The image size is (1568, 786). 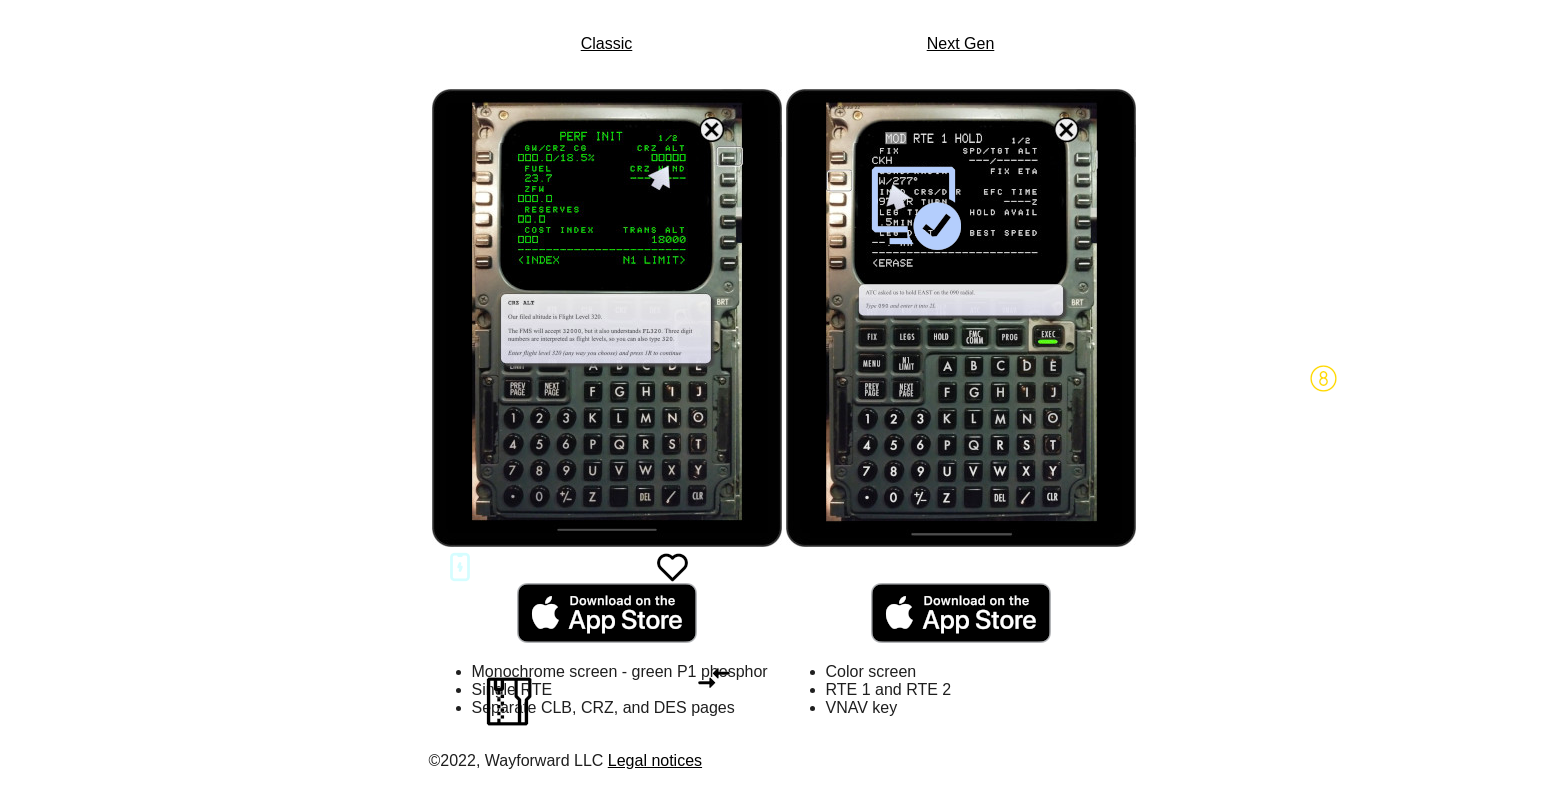 I want to click on indicates virtual machine is running, so click(x=913, y=202).